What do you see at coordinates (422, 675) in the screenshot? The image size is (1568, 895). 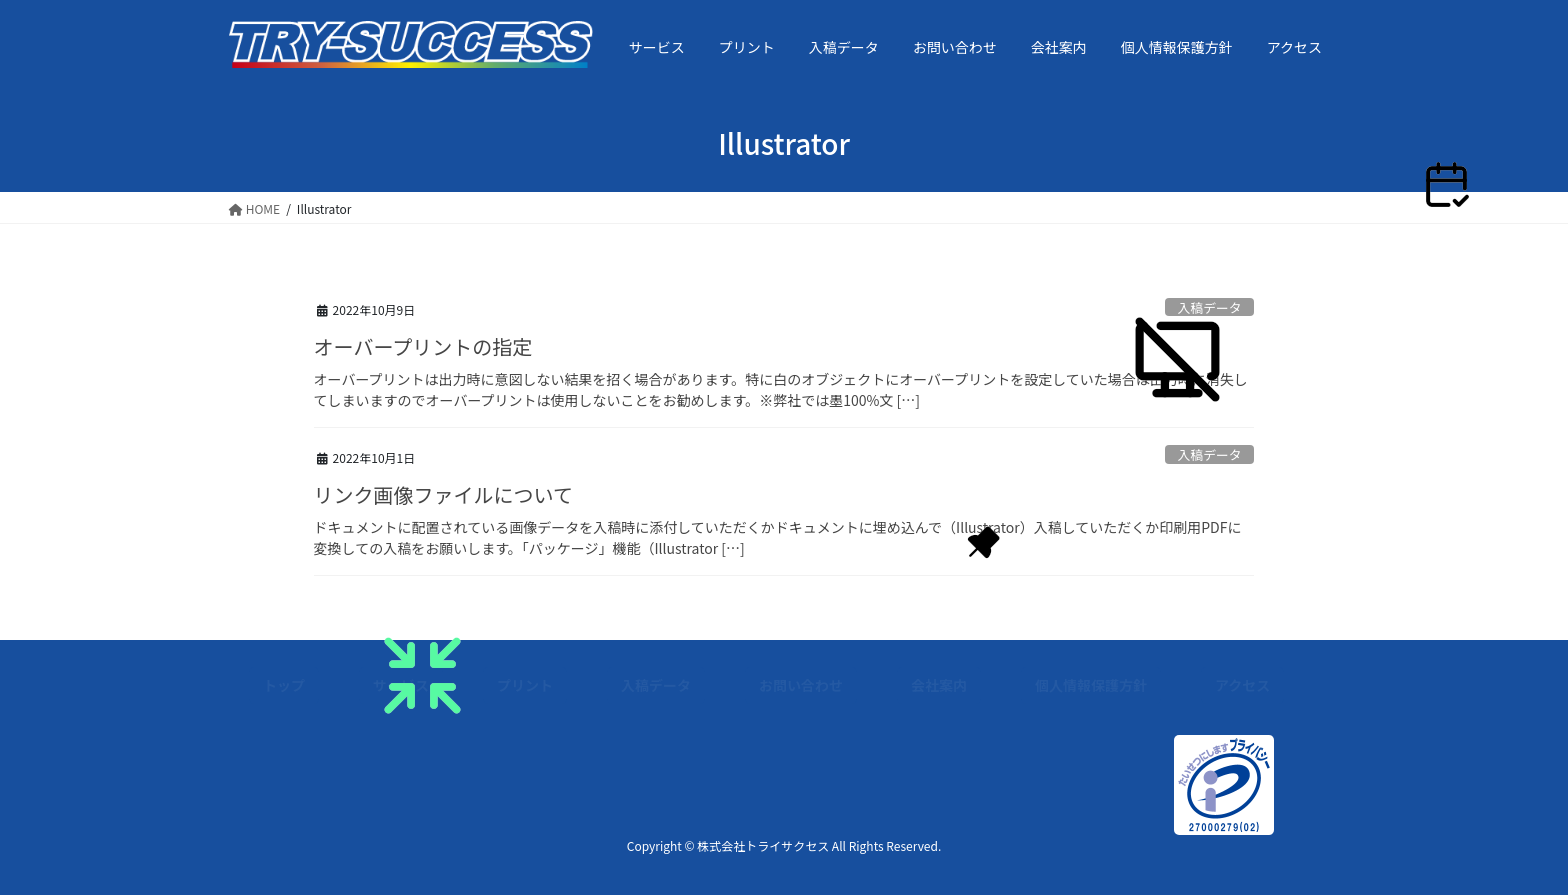 I see `minimize or reduce window size` at bounding box center [422, 675].